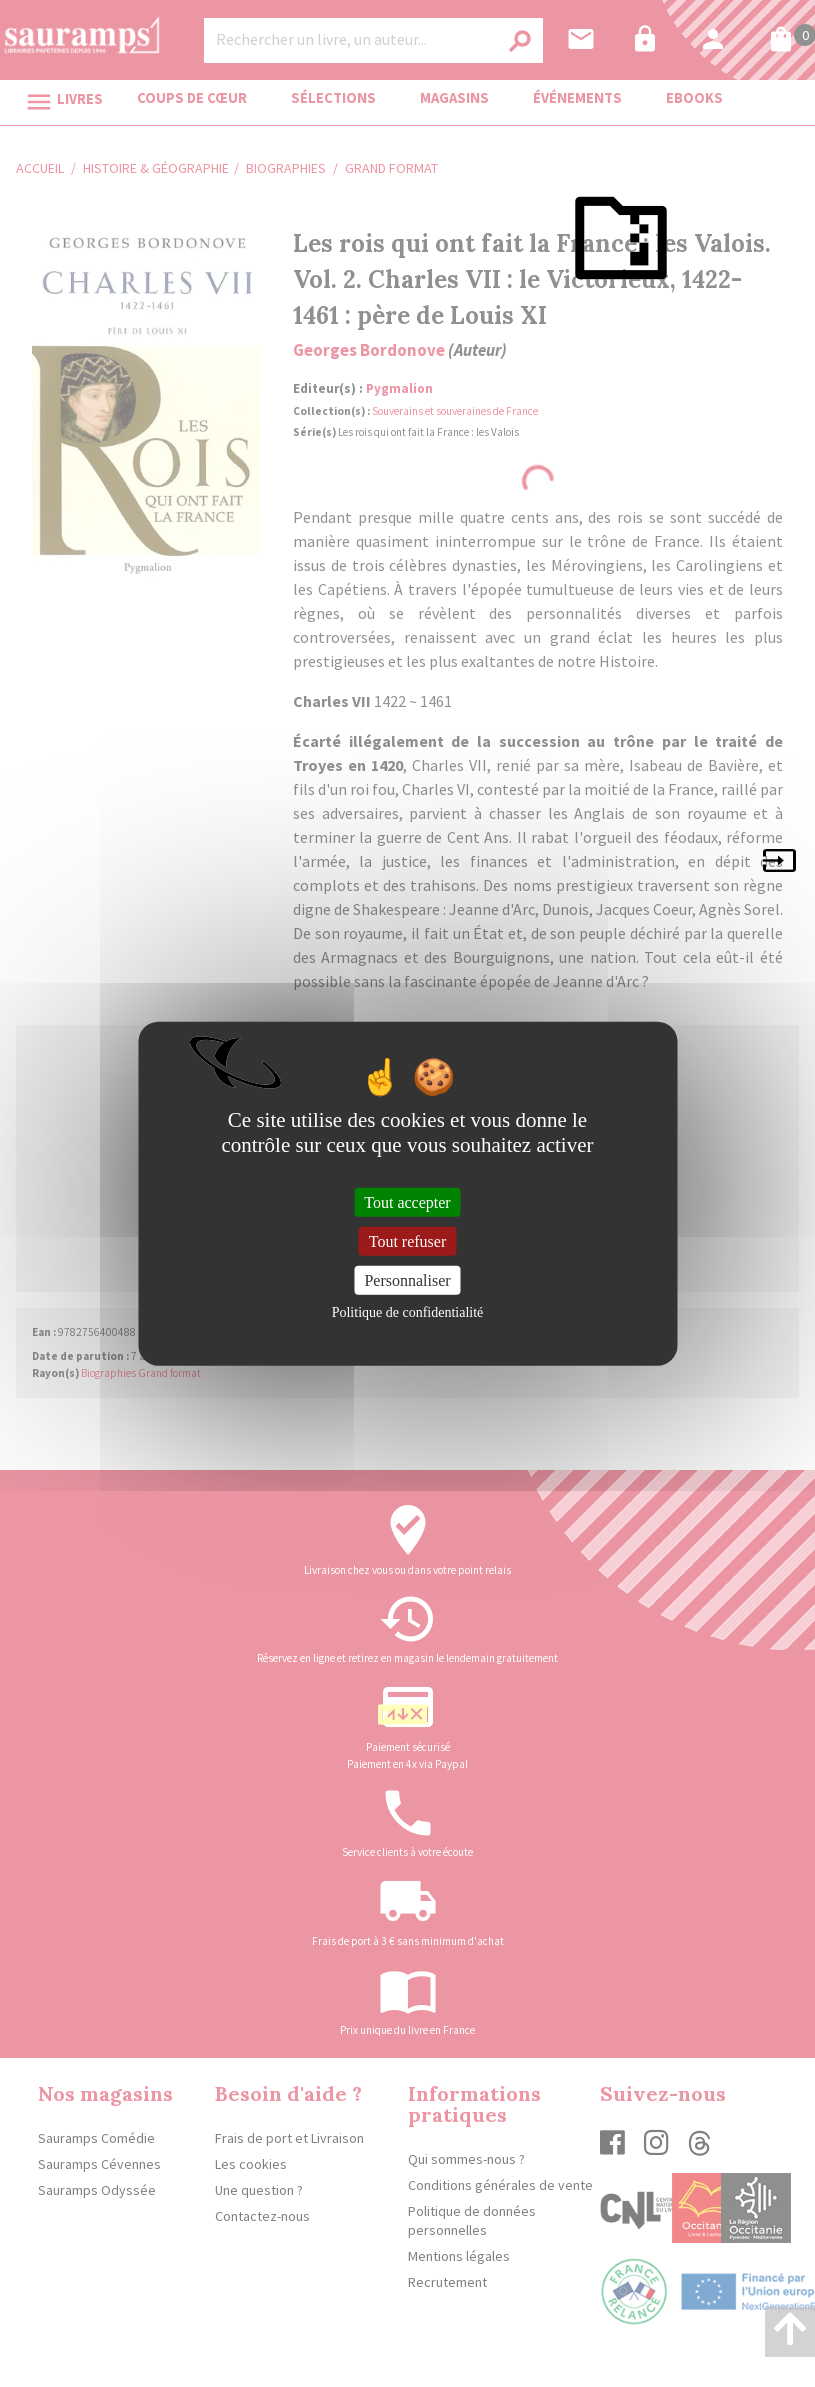  I want to click on saturn brand logo, so click(235, 1062).